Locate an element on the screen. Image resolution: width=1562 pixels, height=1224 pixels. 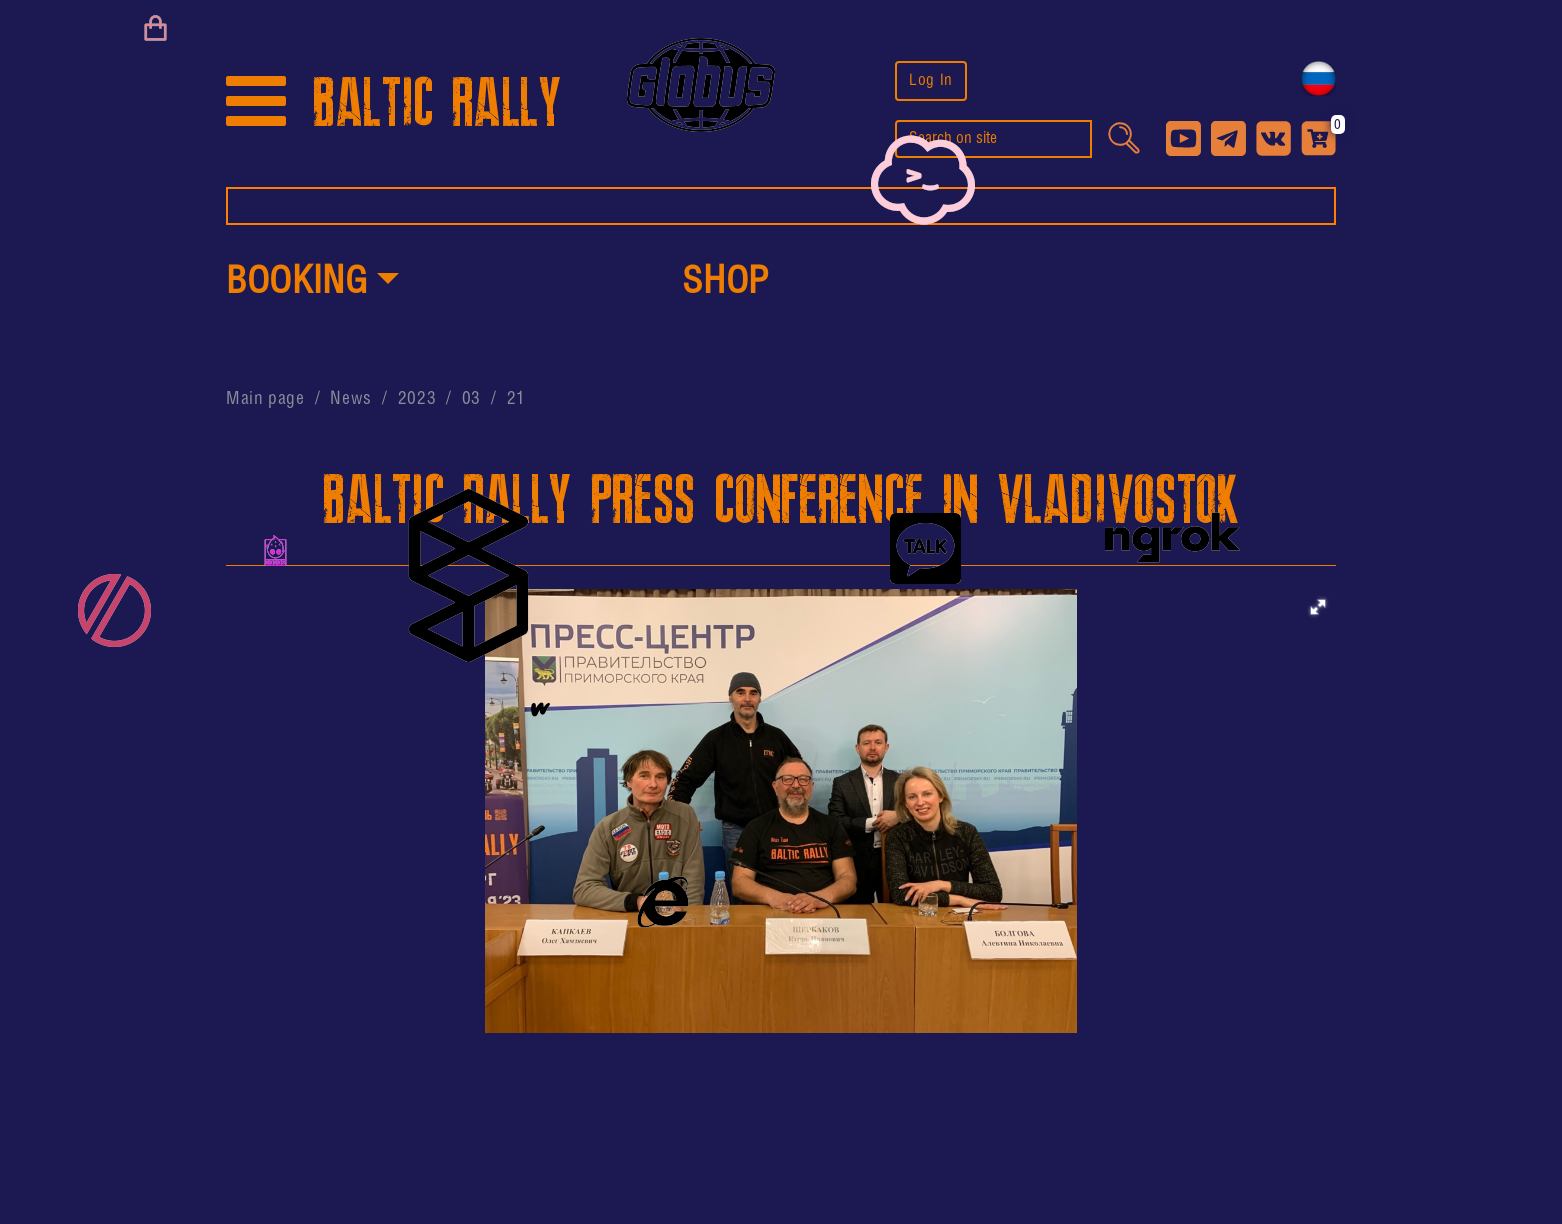
cocos game engine logo is located at coordinates (275, 550).